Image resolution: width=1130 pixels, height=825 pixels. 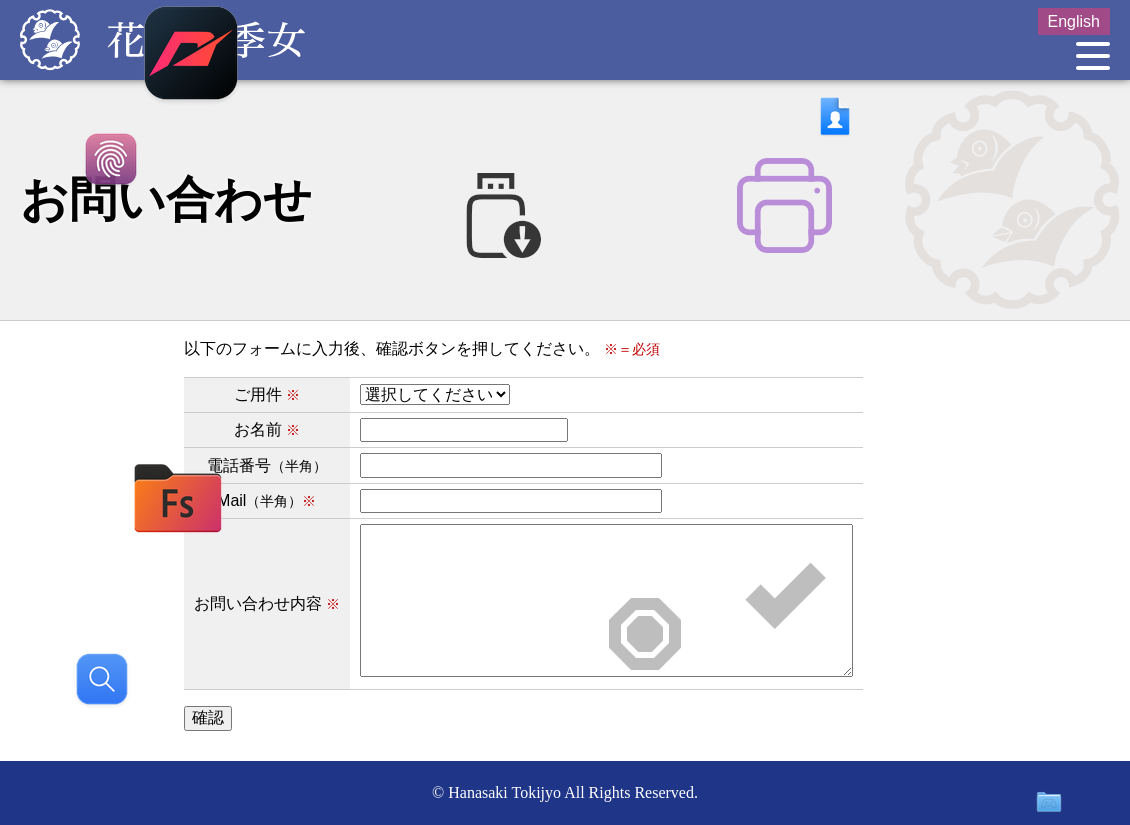 What do you see at coordinates (191, 53) in the screenshot?
I see `launch need for speed payback` at bounding box center [191, 53].